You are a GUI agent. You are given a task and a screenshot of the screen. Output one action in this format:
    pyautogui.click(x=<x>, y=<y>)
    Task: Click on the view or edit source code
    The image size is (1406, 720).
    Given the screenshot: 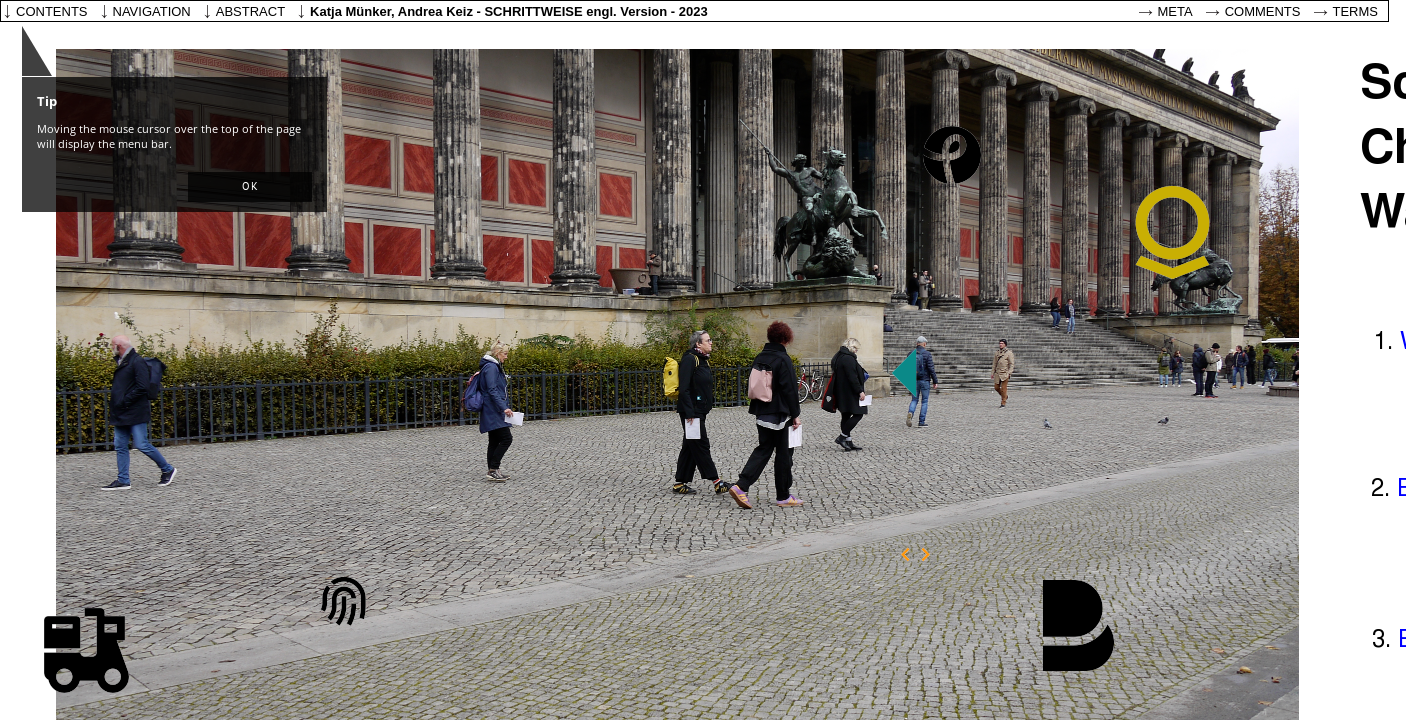 What is the action you would take?
    pyautogui.click(x=915, y=554)
    